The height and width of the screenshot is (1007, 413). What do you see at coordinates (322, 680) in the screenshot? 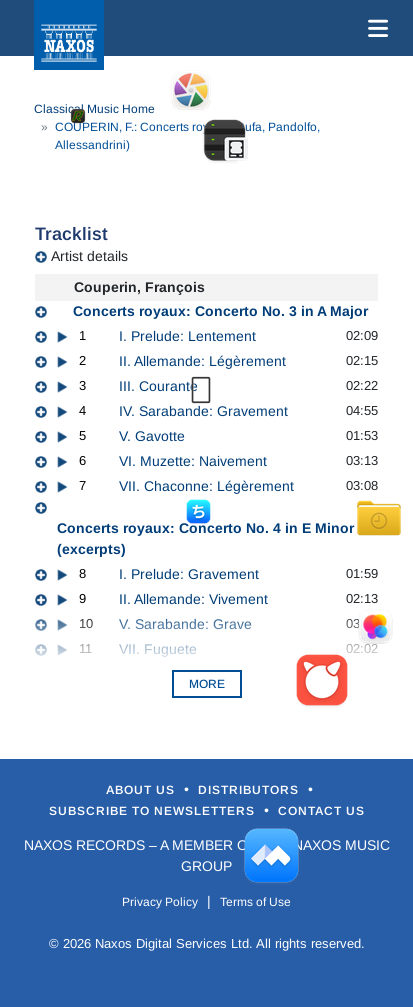
I see `open FreeBSD application` at bounding box center [322, 680].